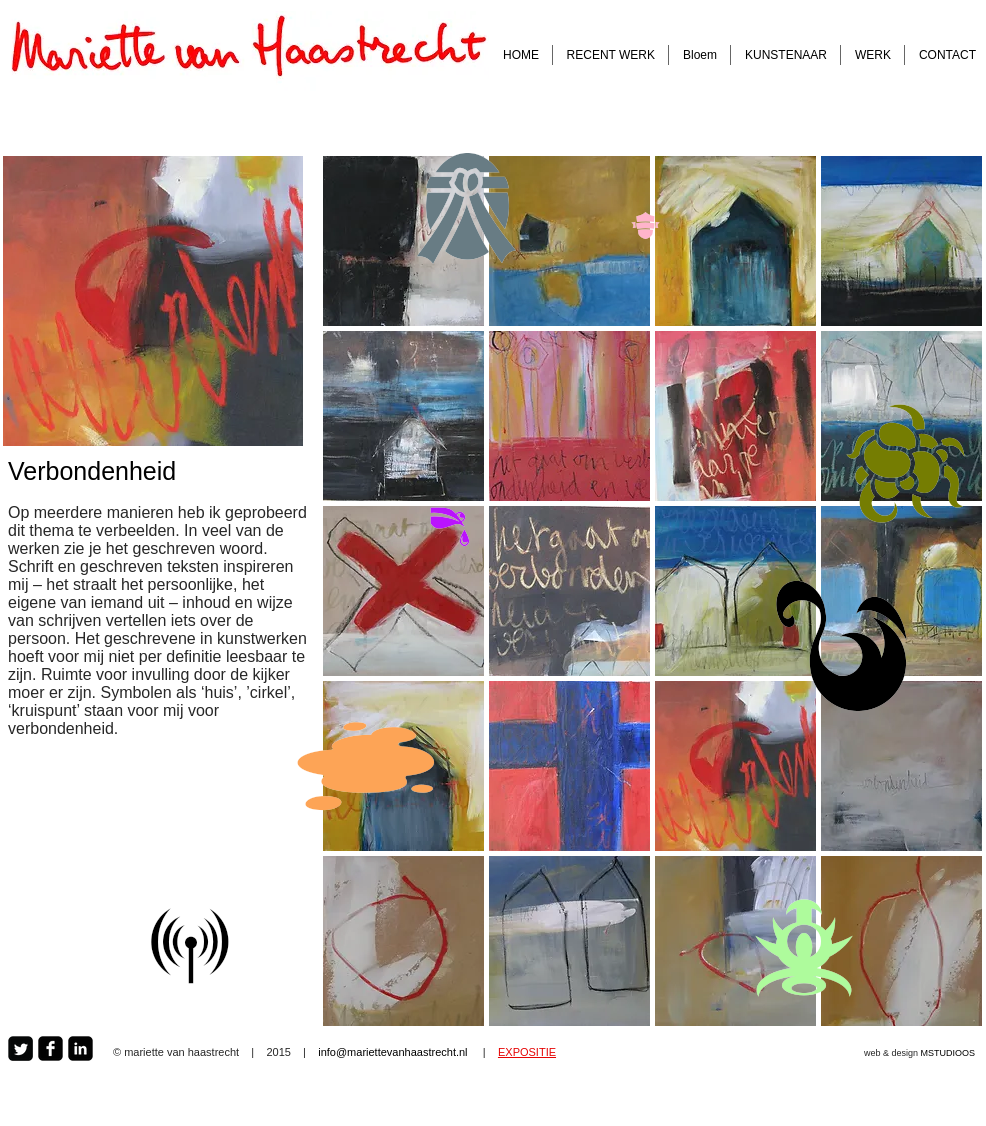 This screenshot has height=1126, width=986. I want to click on indicates an infested or corrupted enemy type, so click(905, 463).